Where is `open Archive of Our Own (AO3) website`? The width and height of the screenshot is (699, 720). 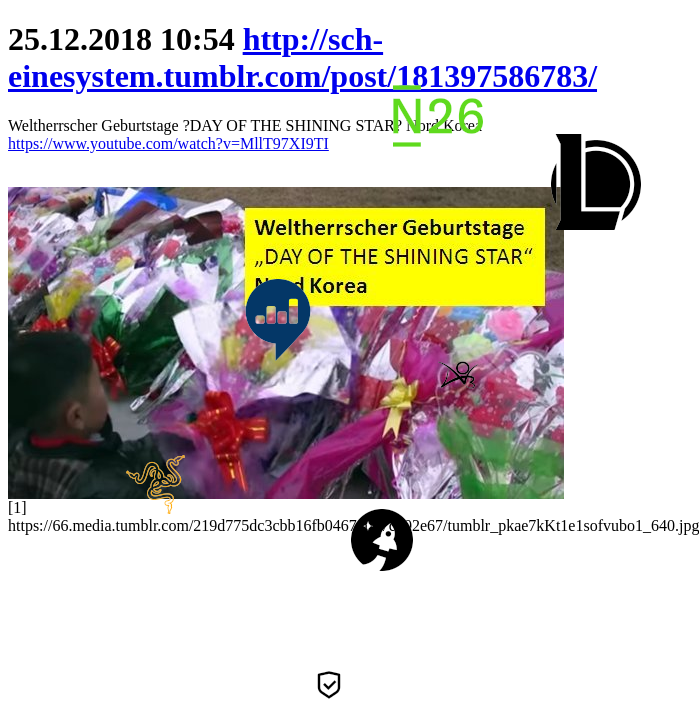 open Archive of Our Own (AO3) website is located at coordinates (458, 375).